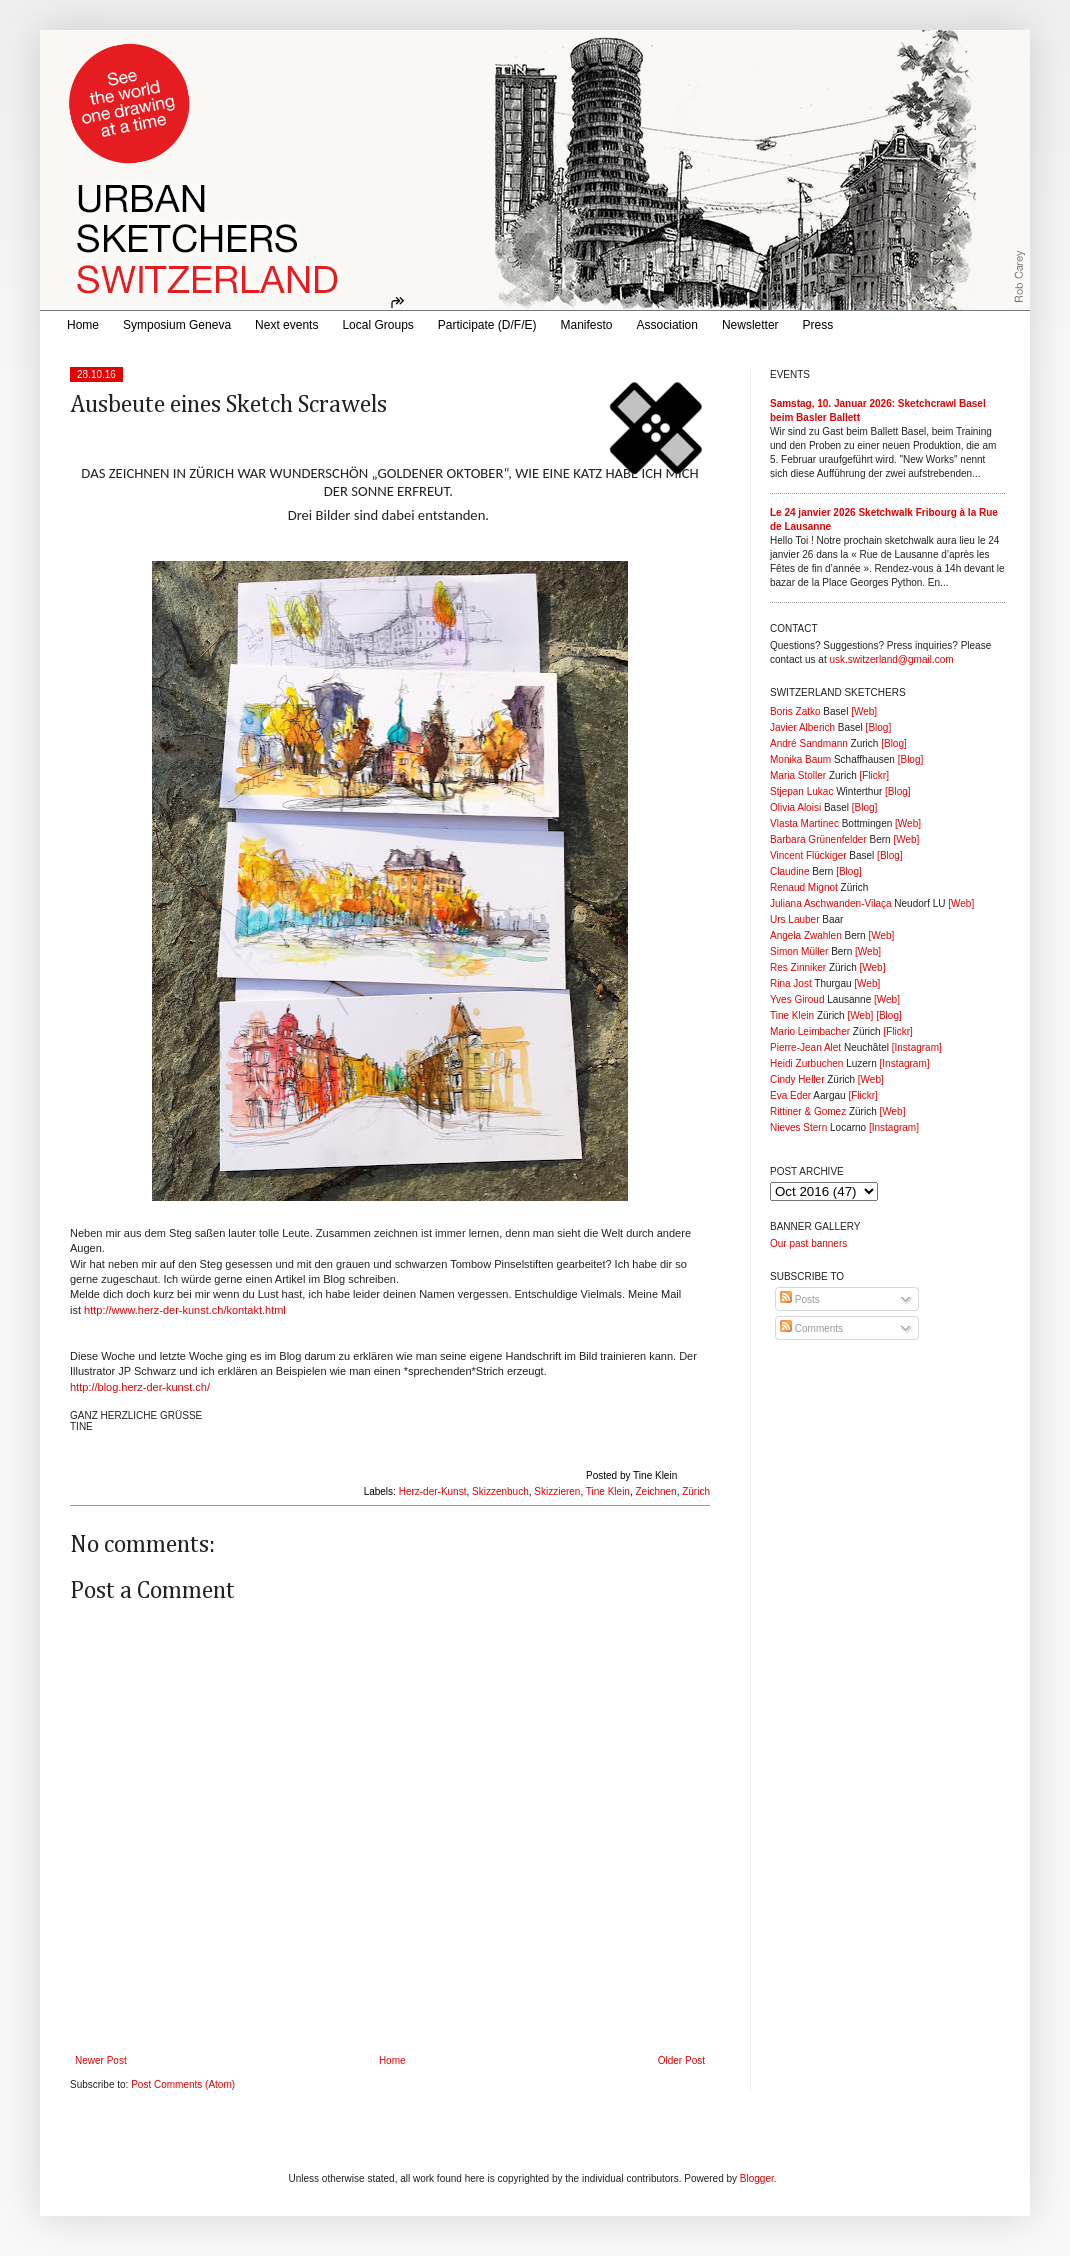  Describe the element at coordinates (656, 428) in the screenshot. I see `apply healing or repair tool to image` at that location.